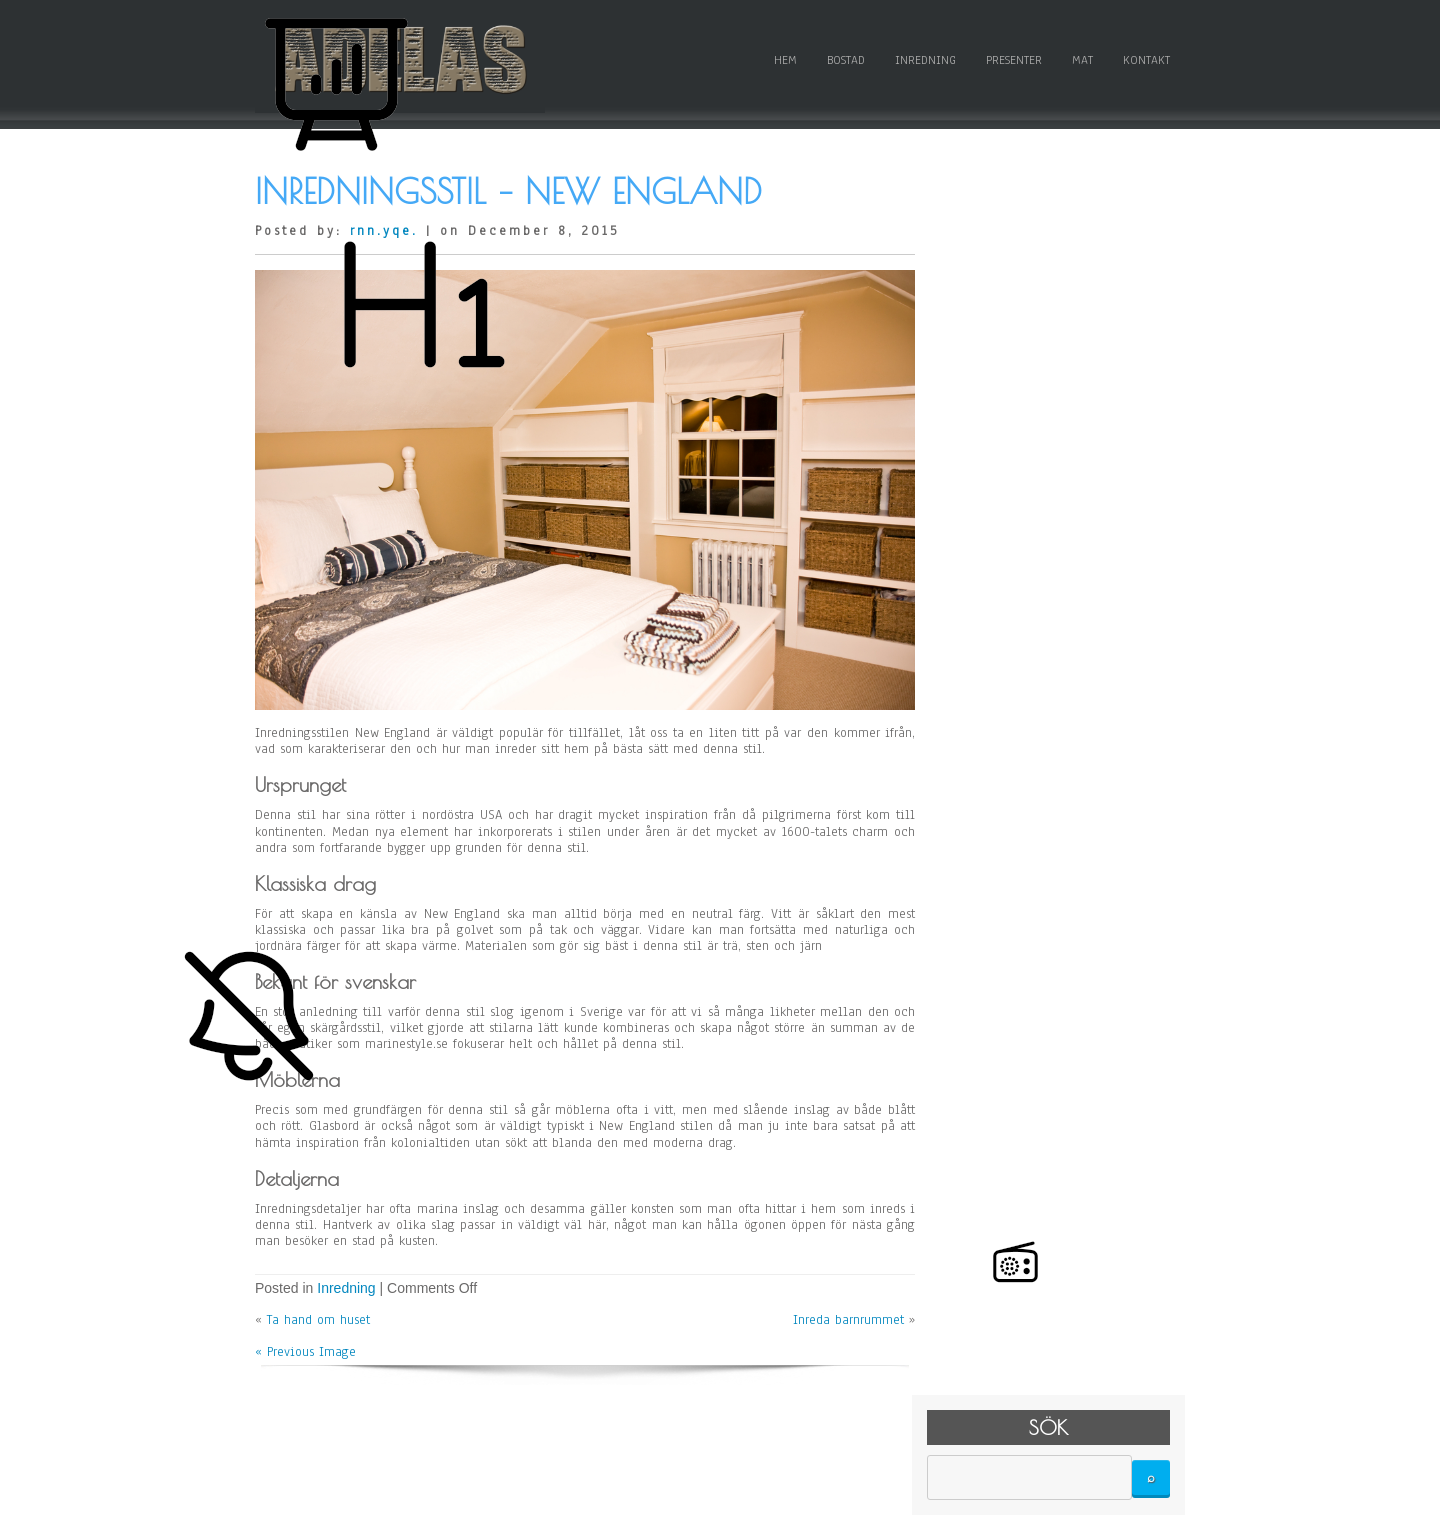 This screenshot has height=1528, width=1440. I want to click on mute notifications, so click(249, 1016).